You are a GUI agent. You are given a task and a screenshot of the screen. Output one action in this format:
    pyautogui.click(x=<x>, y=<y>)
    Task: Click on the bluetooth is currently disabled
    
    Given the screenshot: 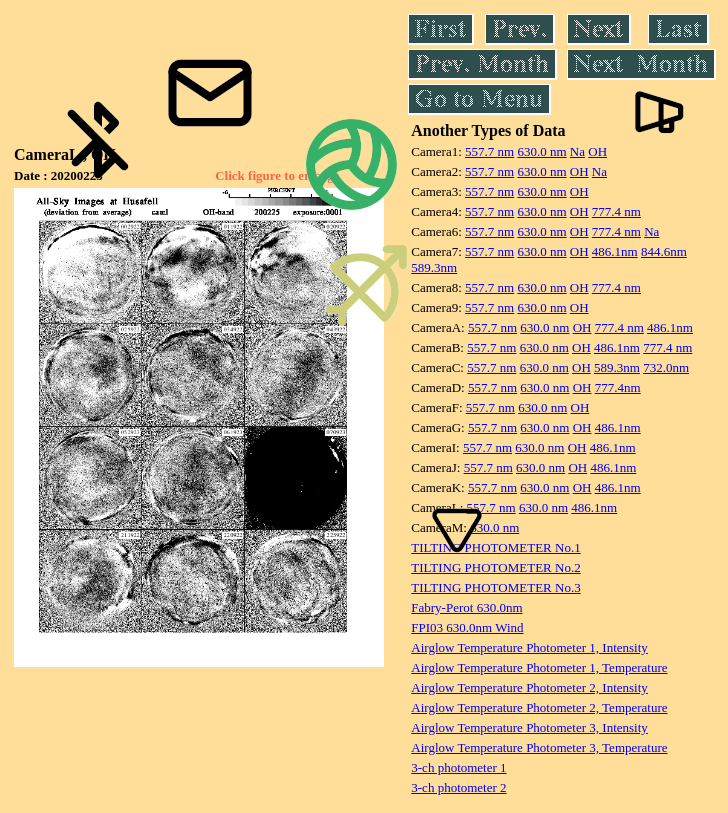 What is the action you would take?
    pyautogui.click(x=98, y=140)
    